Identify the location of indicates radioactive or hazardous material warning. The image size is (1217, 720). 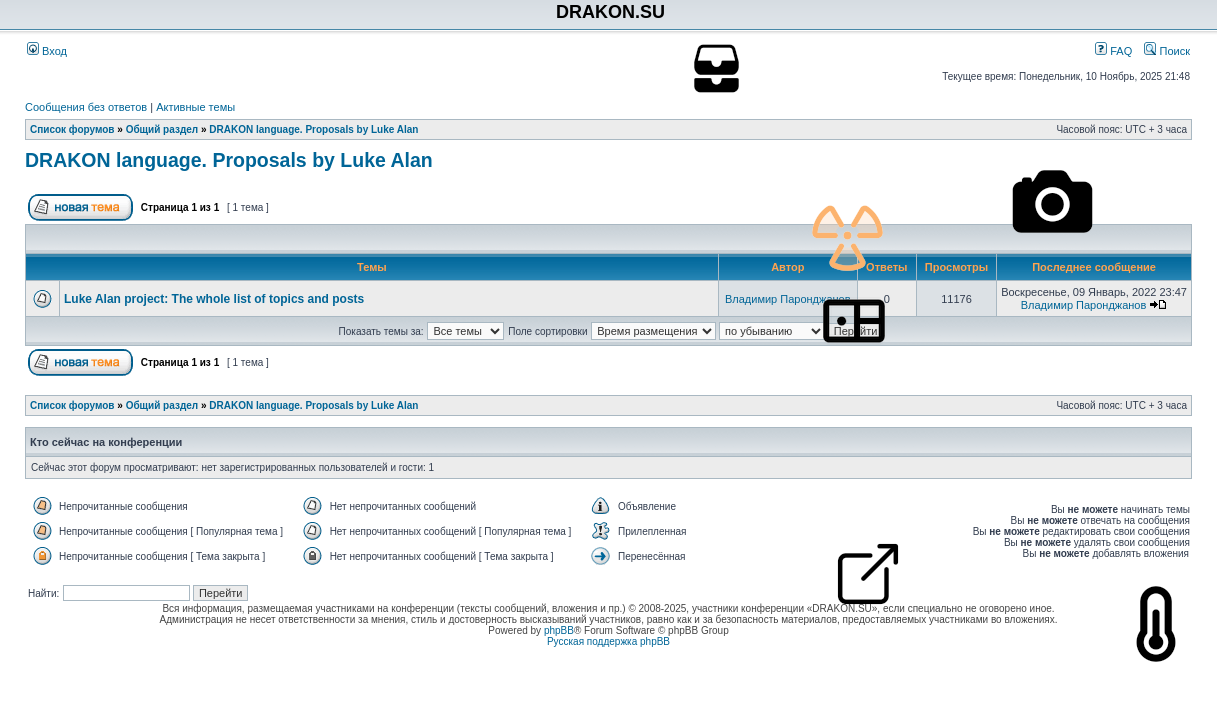
(847, 235).